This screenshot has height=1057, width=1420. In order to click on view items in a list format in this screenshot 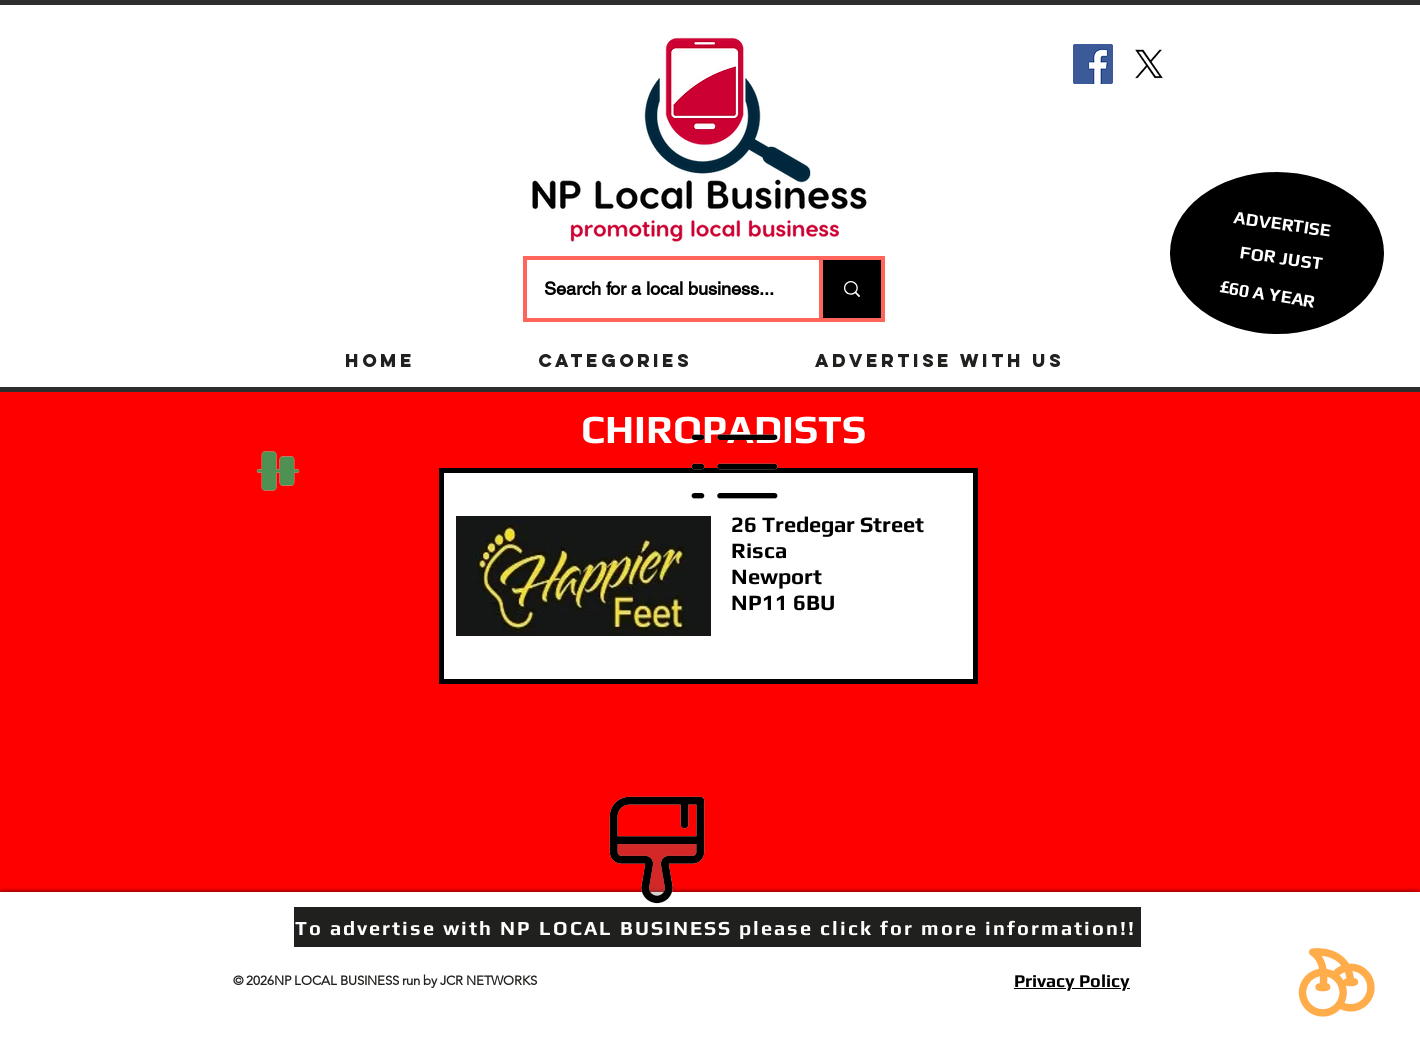, I will do `click(734, 466)`.